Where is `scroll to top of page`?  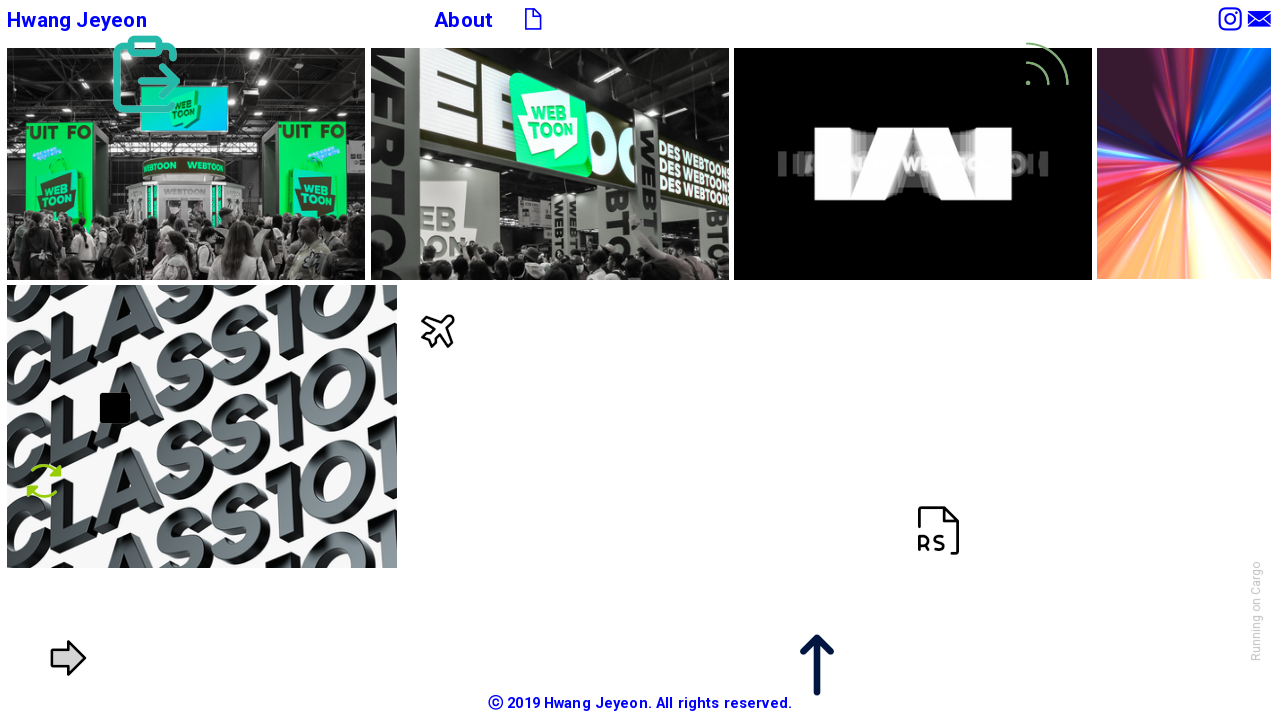
scroll to top of page is located at coordinates (817, 665).